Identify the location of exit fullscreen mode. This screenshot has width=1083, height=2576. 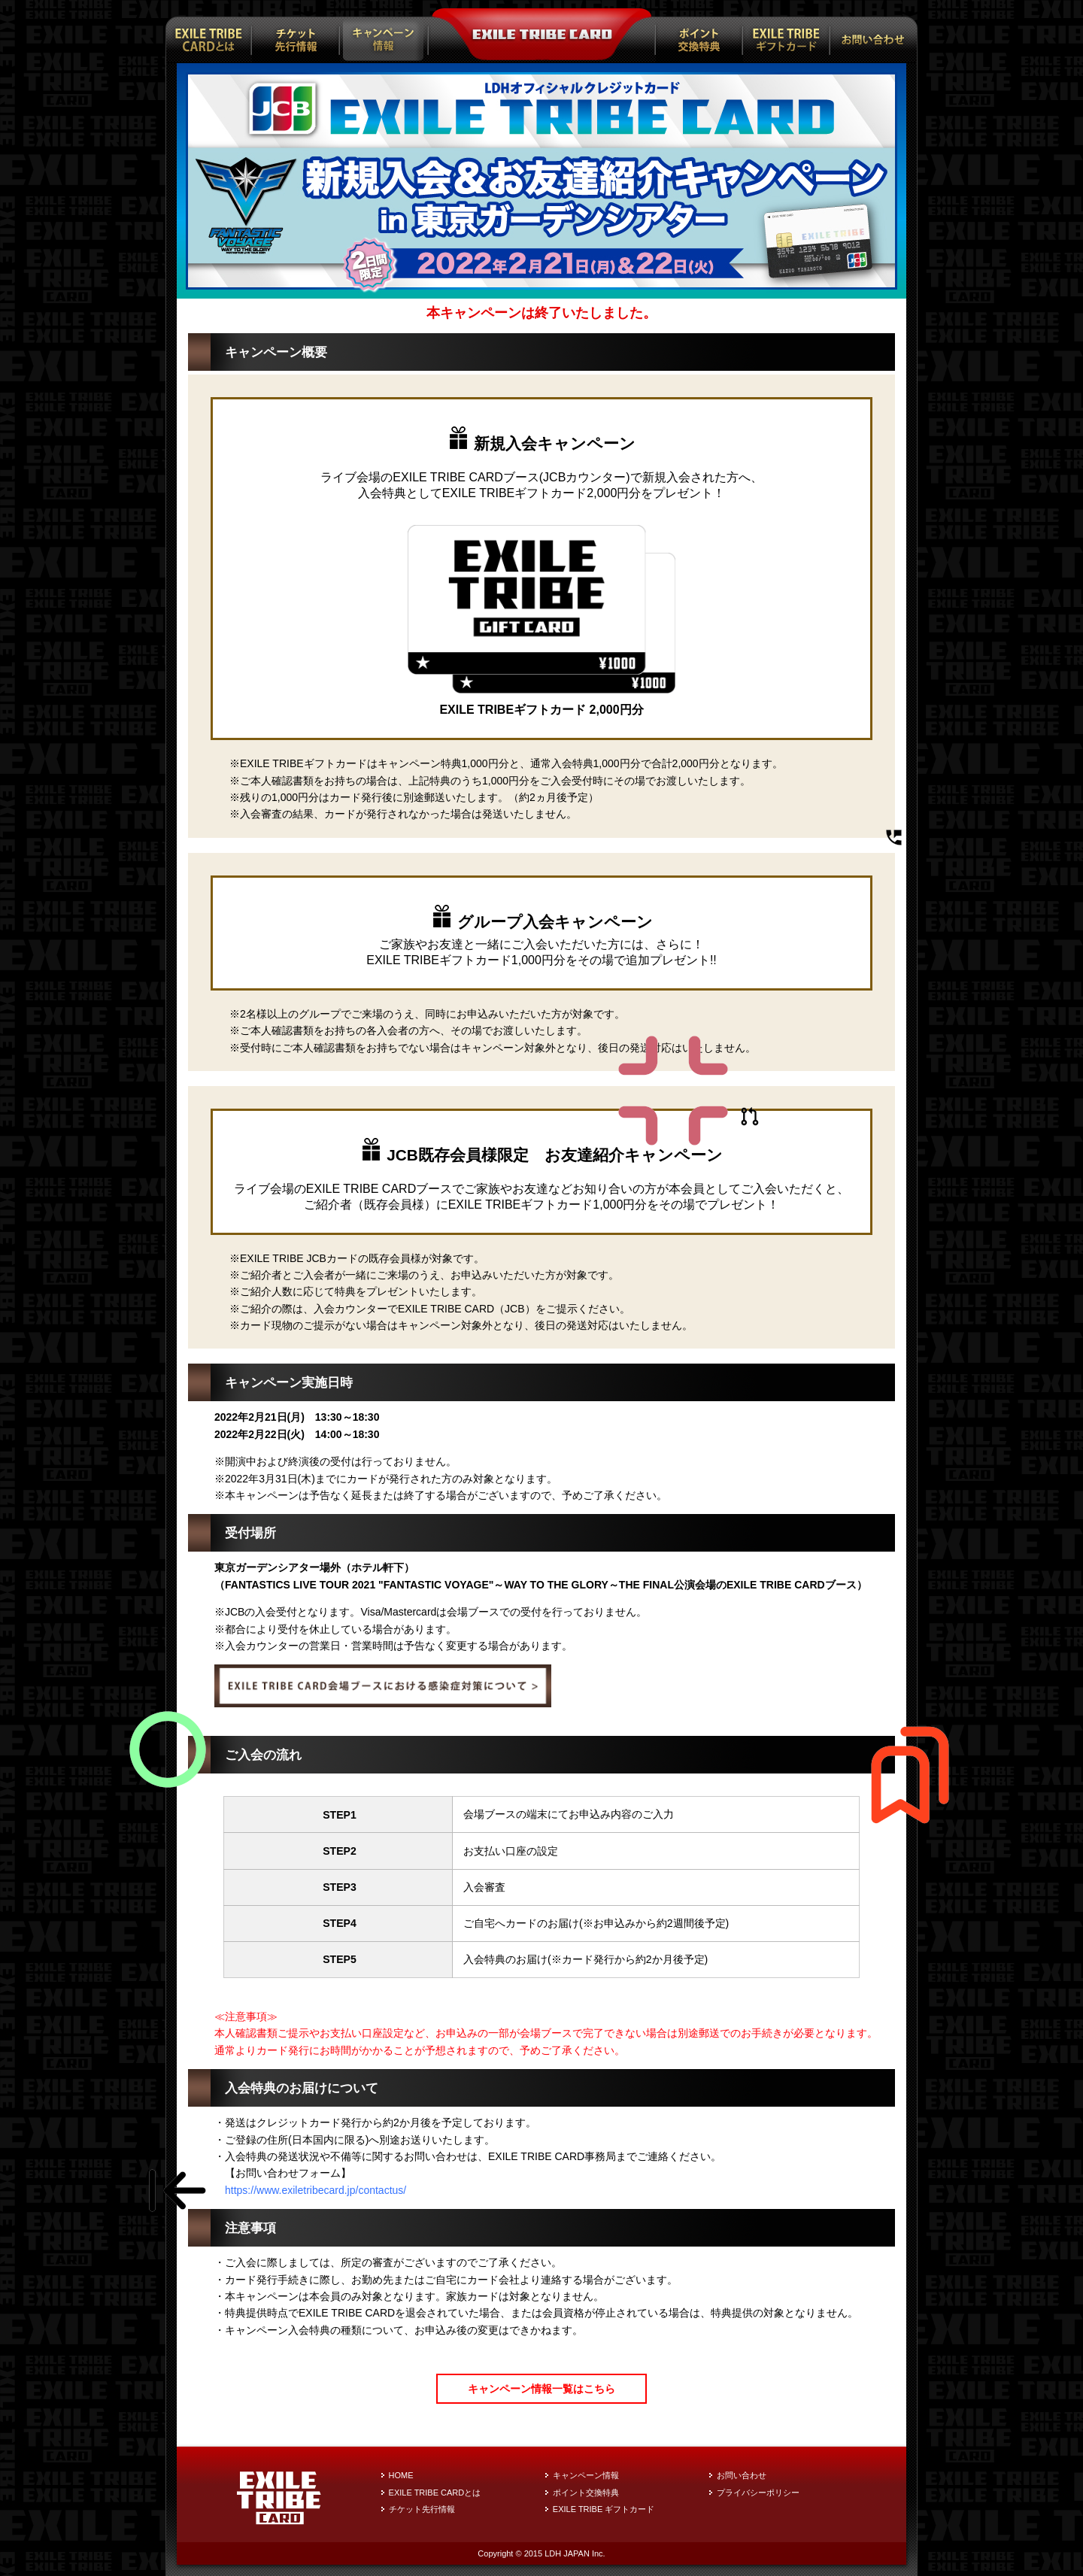
(673, 1091).